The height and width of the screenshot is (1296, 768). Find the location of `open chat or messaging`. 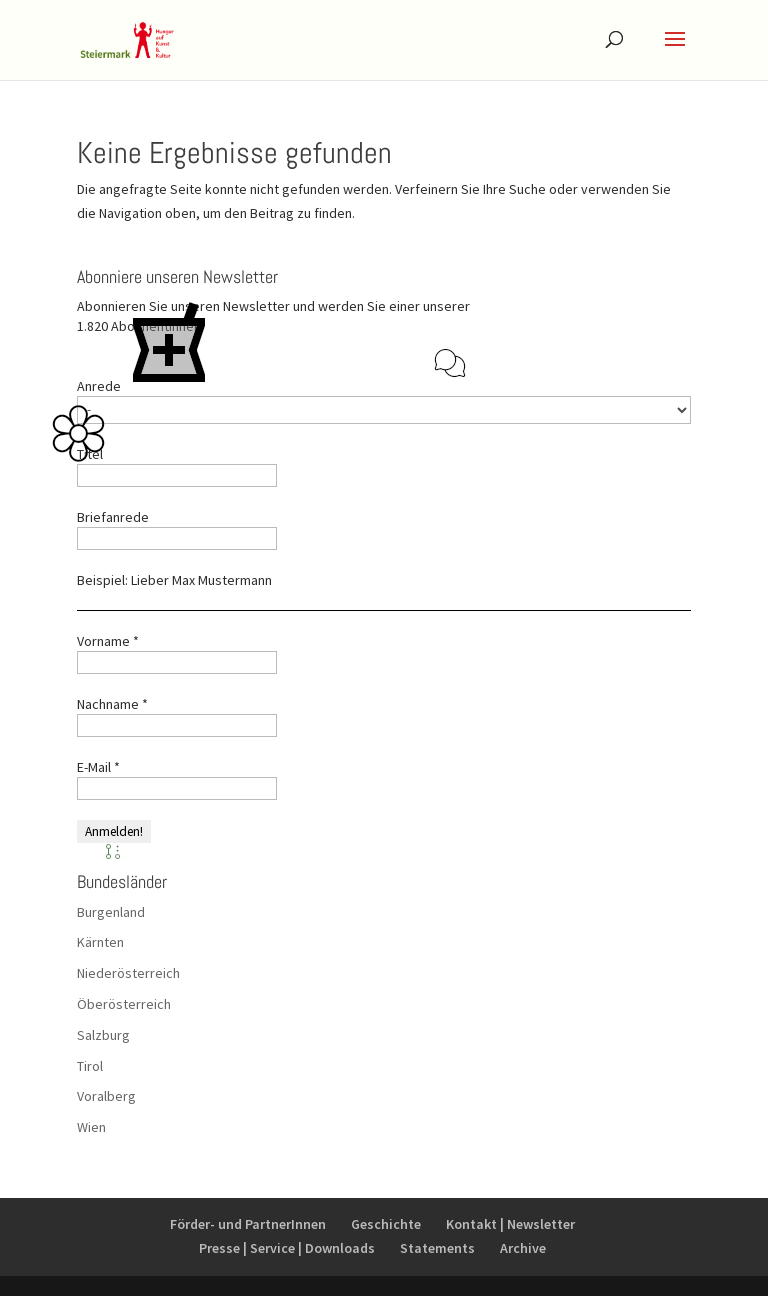

open chat or messaging is located at coordinates (450, 363).